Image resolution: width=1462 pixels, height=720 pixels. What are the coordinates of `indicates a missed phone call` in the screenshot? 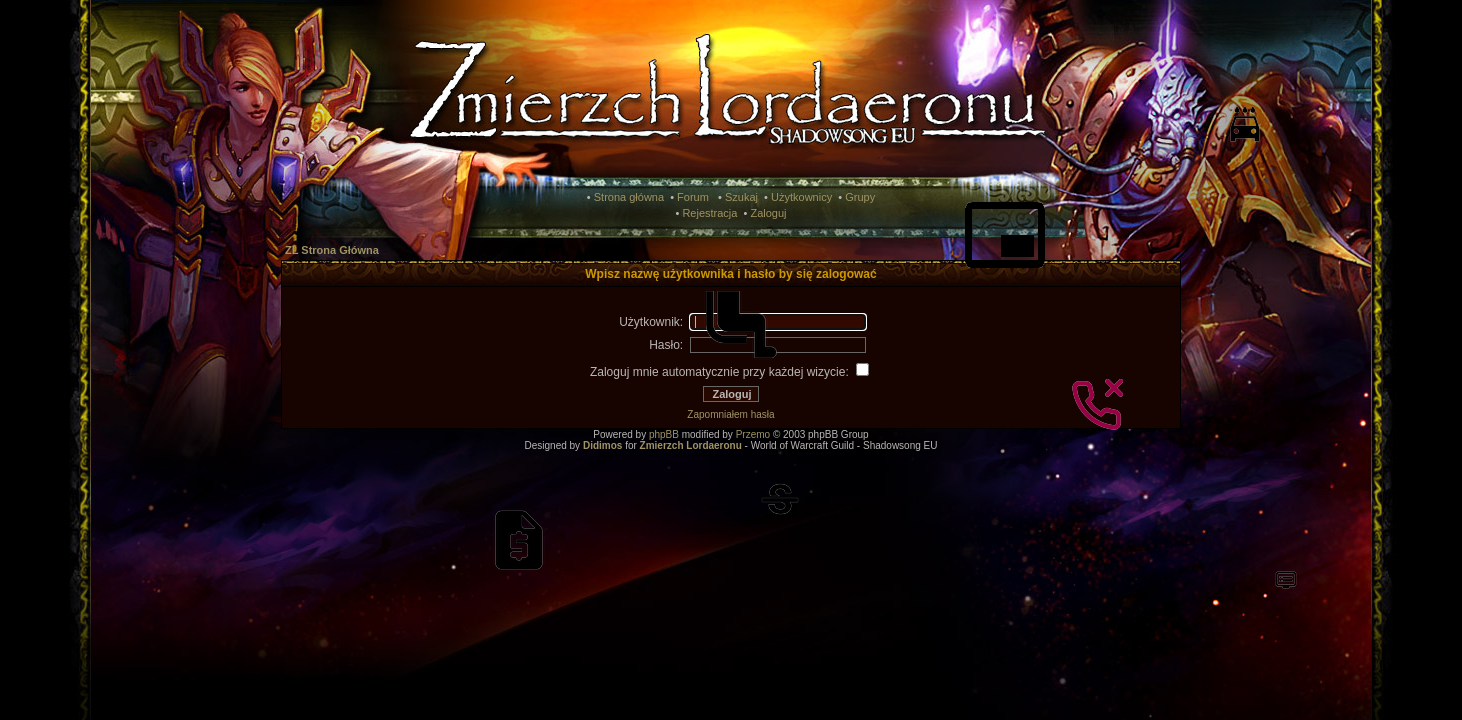 It's located at (1096, 405).